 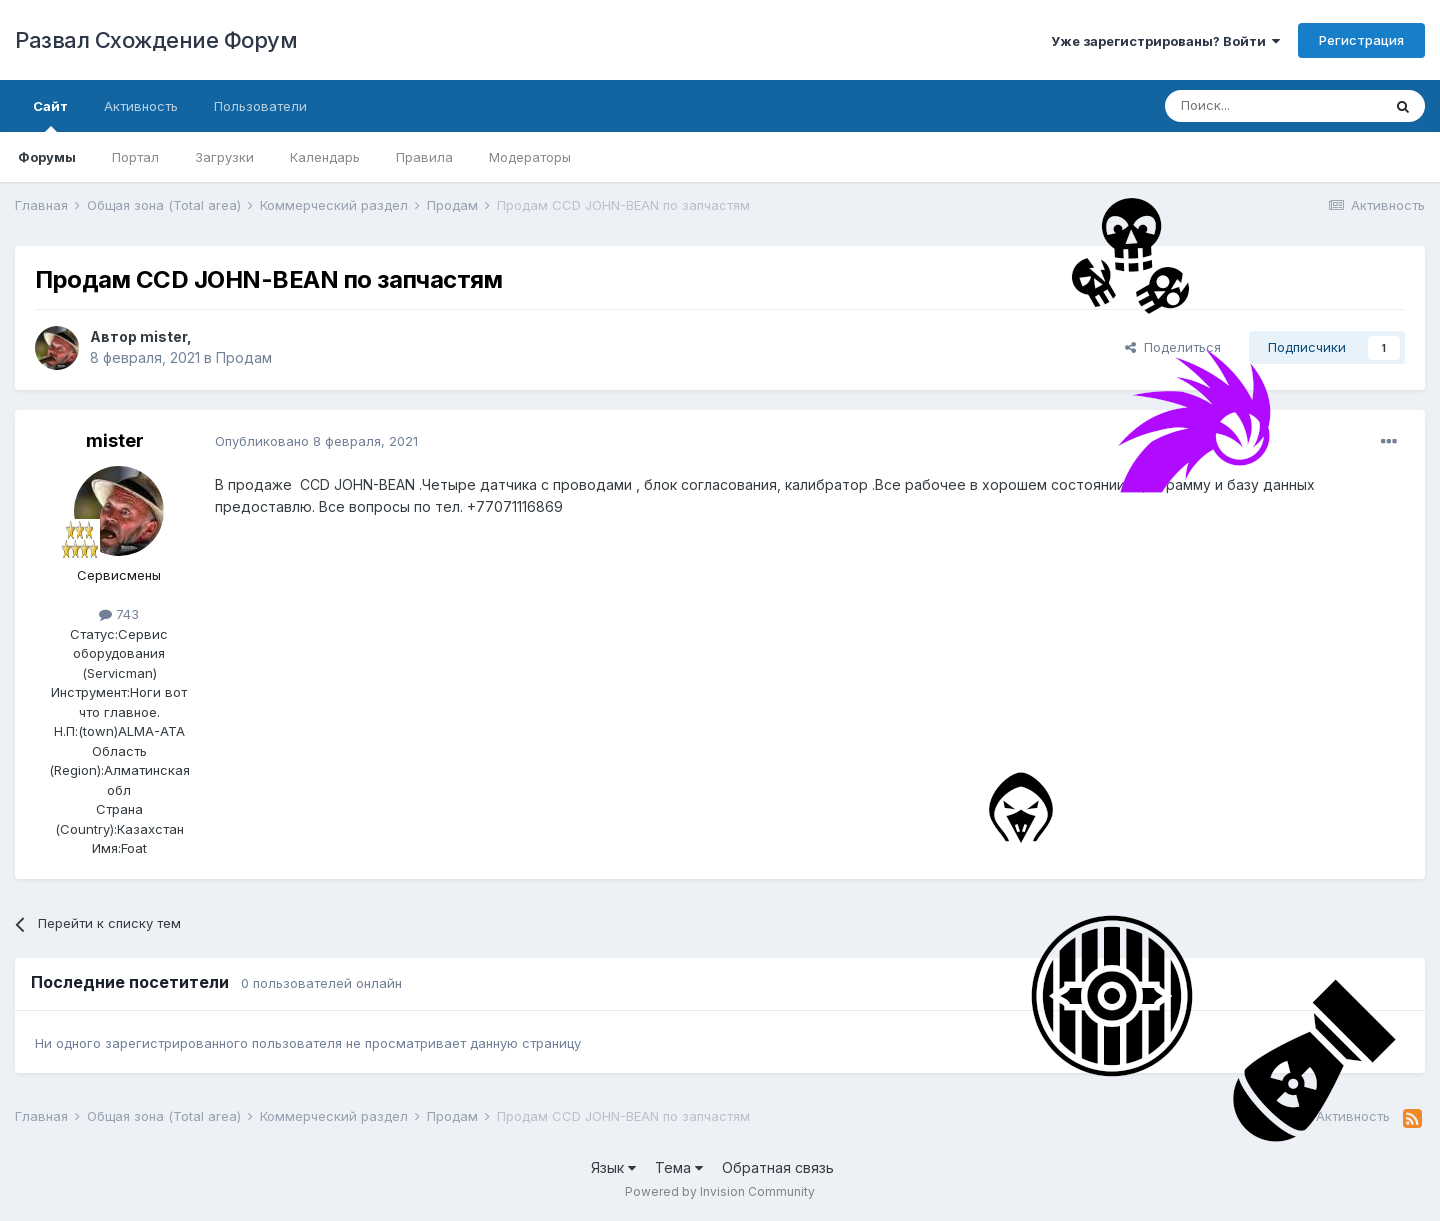 I want to click on nuclear bomb or atomic weapon icon, so click(x=1314, y=1060).